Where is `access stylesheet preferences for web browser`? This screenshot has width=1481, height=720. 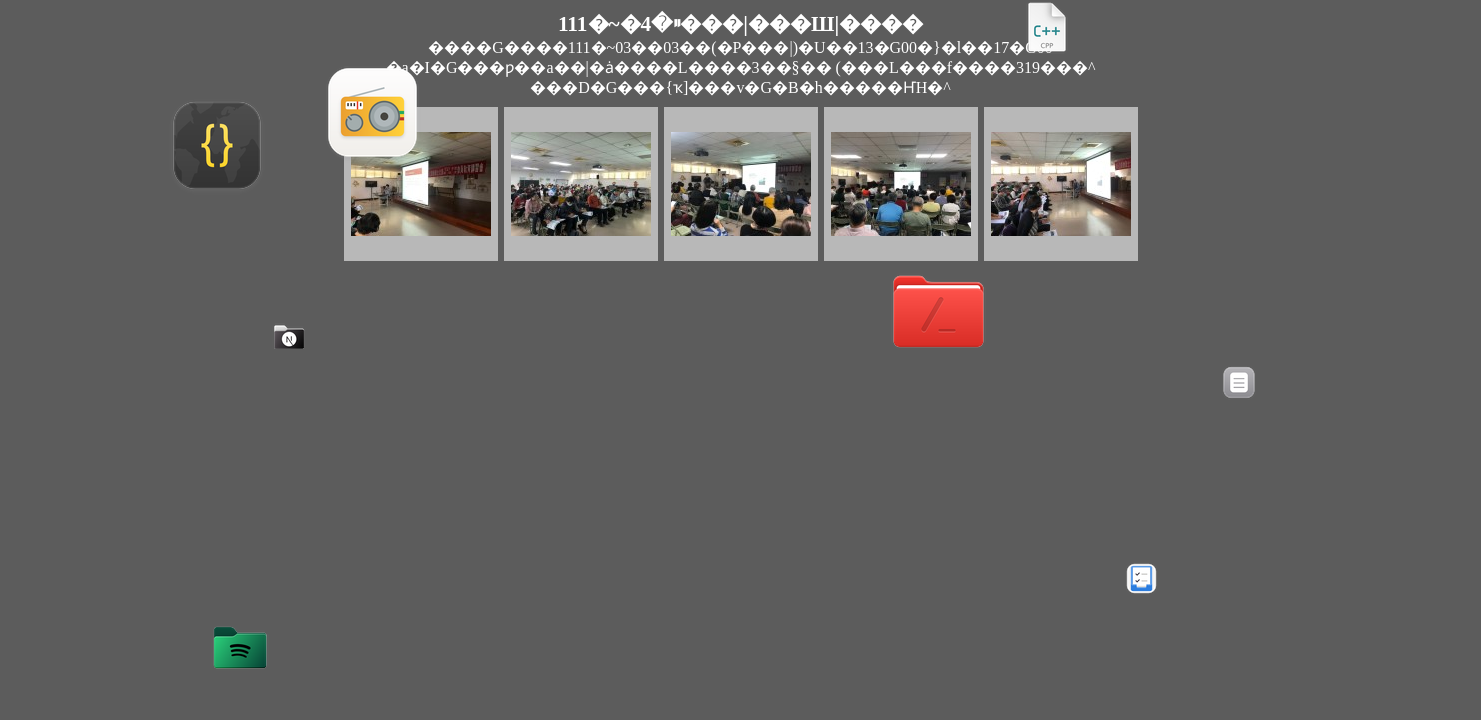
access stylesheet preferences for web browser is located at coordinates (217, 147).